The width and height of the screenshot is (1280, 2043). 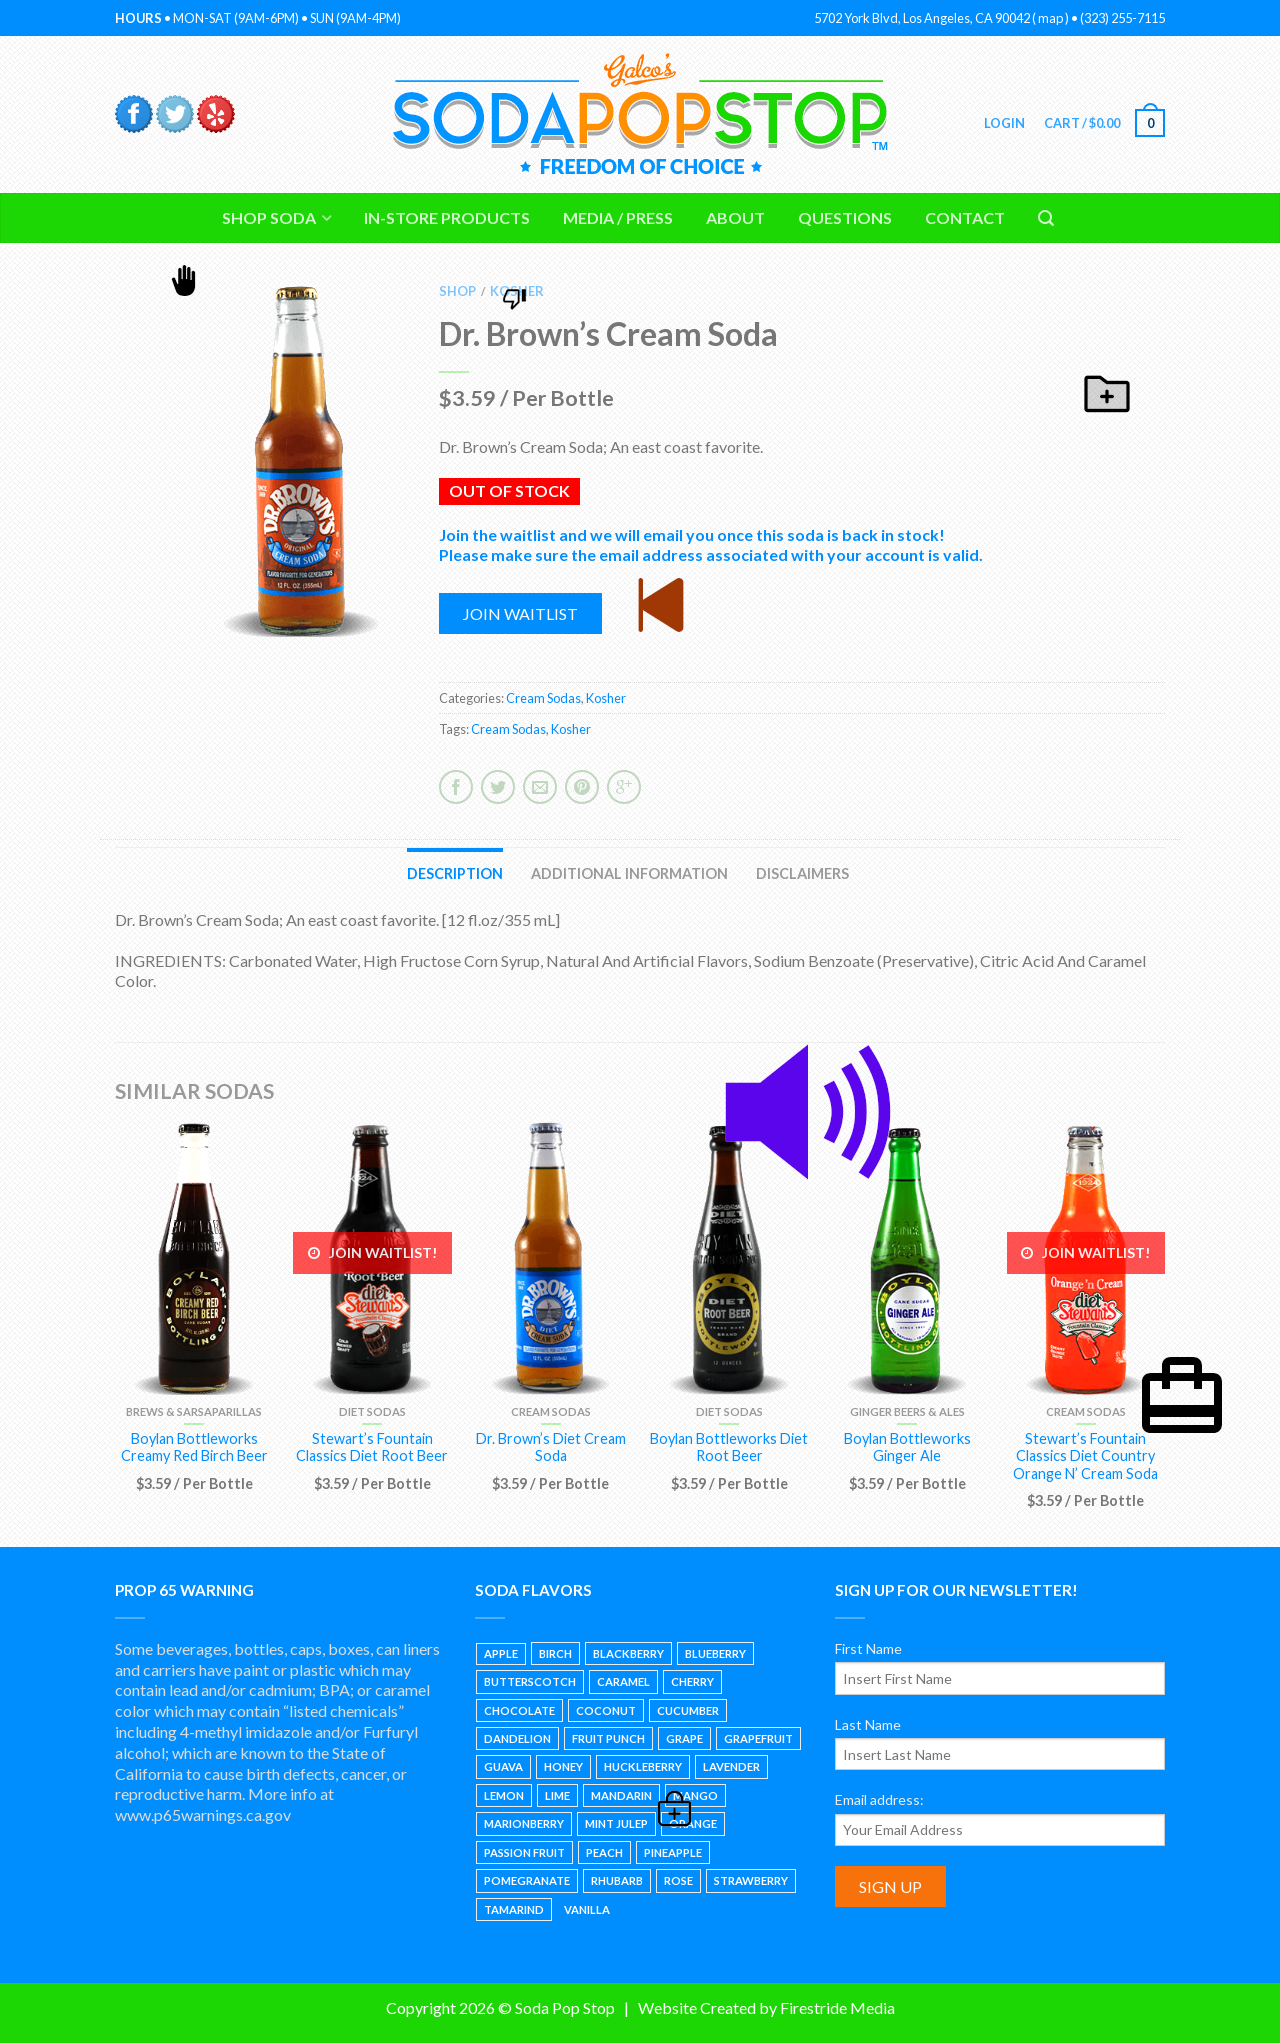 What do you see at coordinates (183, 280) in the screenshot?
I see `stop or halt an action` at bounding box center [183, 280].